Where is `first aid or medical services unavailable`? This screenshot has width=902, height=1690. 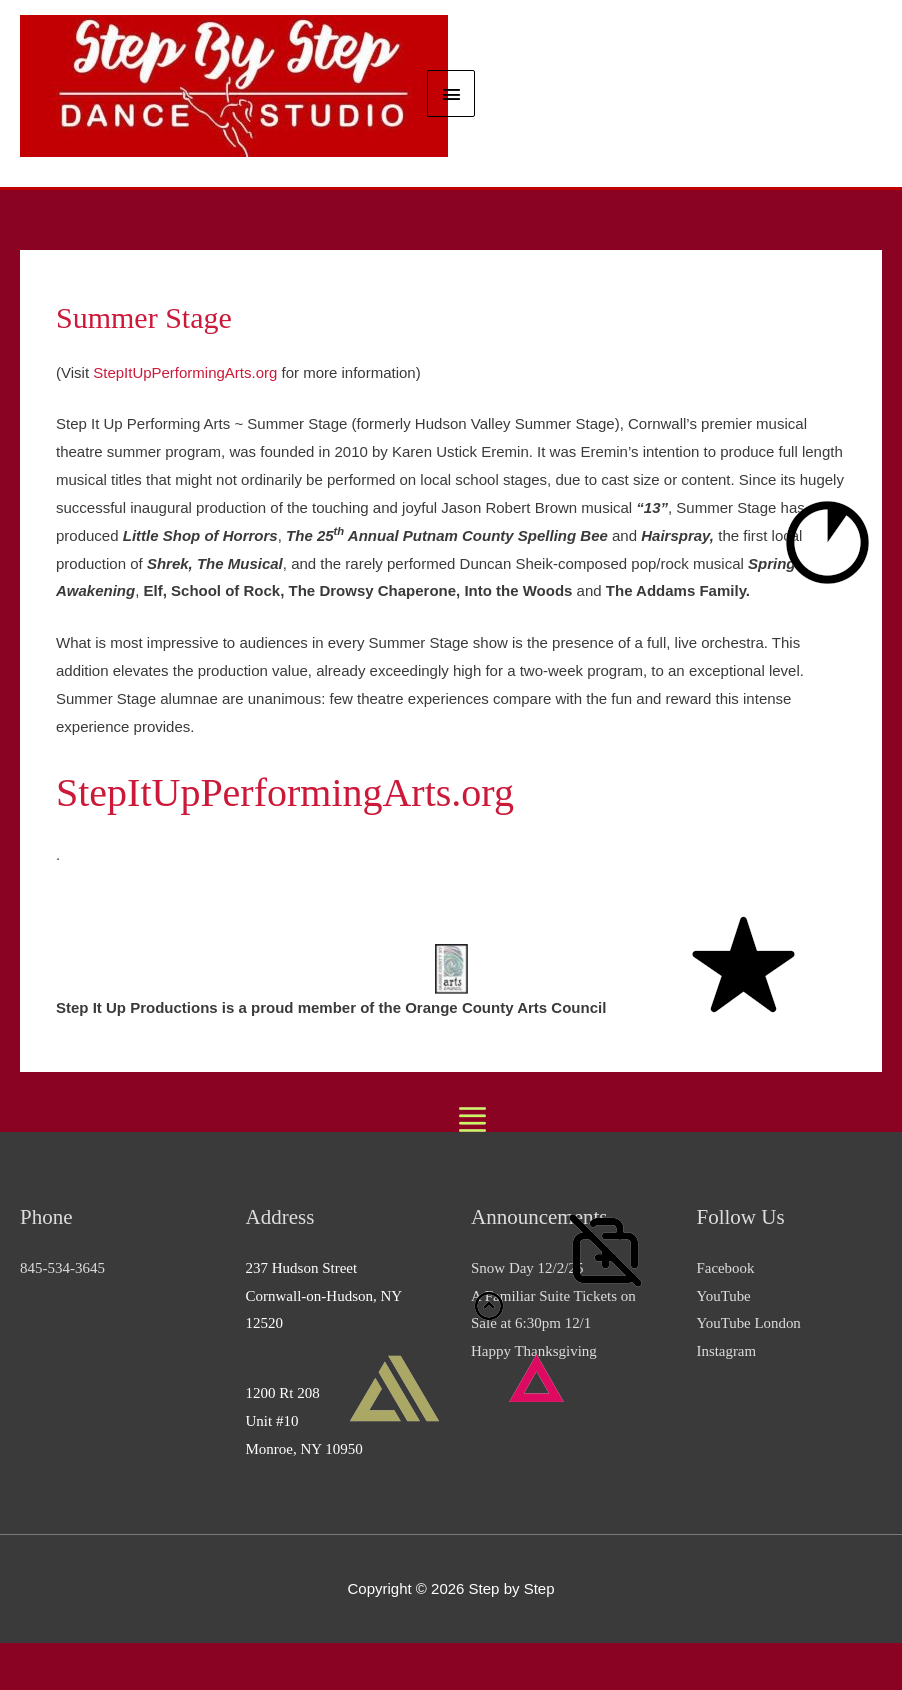 first aid or medical services unavailable is located at coordinates (605, 1250).